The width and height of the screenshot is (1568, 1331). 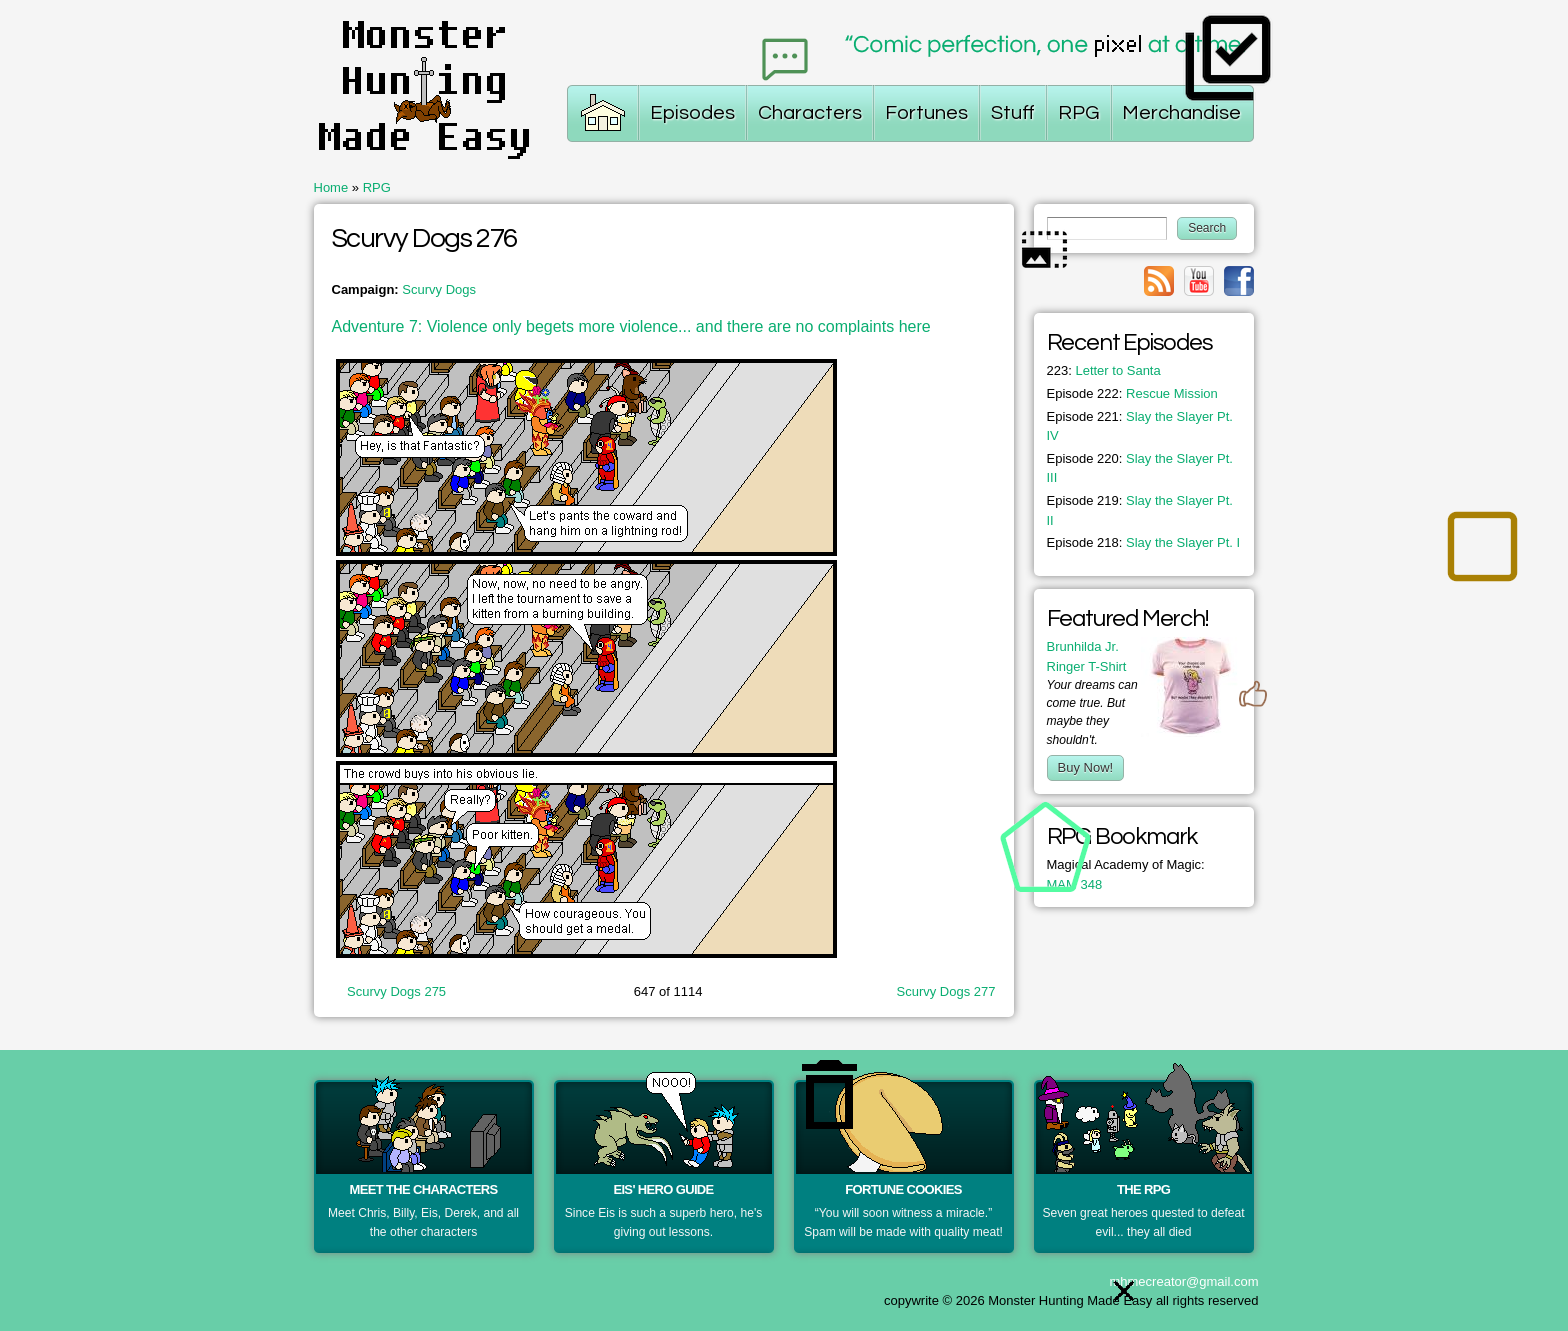 What do you see at coordinates (785, 56) in the screenshot?
I see `open chat or messaging` at bounding box center [785, 56].